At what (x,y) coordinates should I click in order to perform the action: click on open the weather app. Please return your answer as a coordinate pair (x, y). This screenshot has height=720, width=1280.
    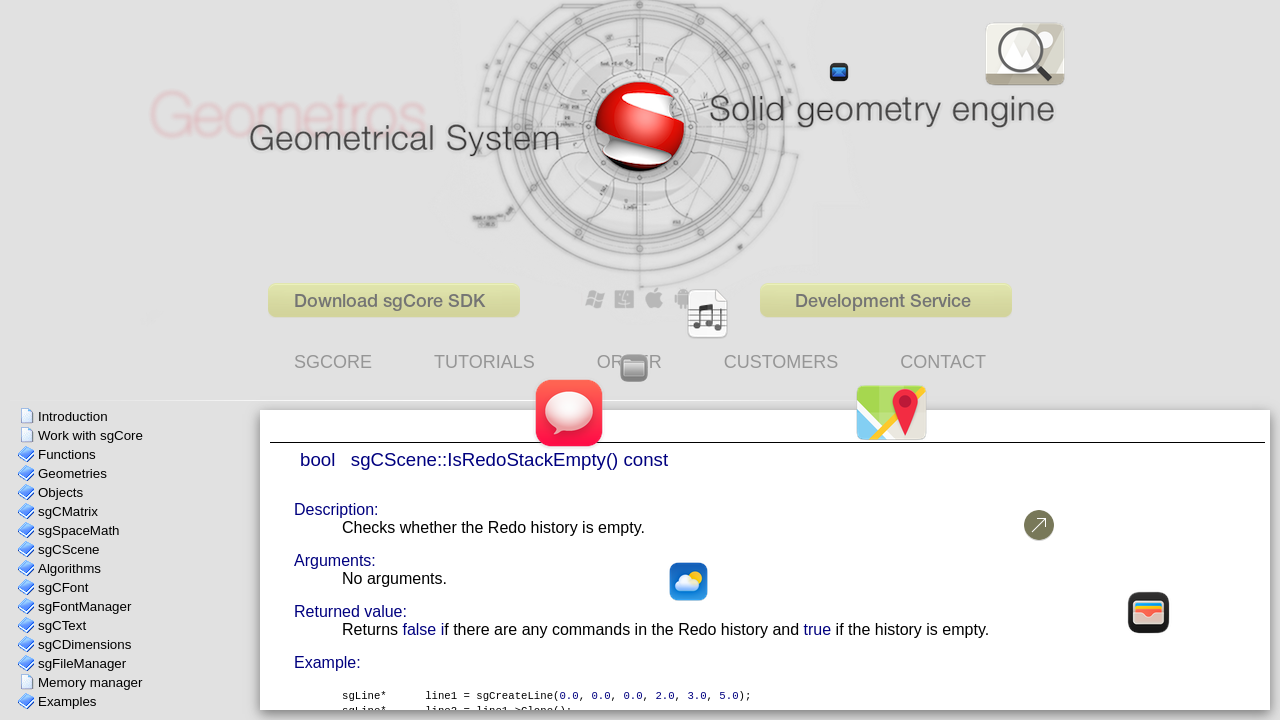
    Looking at the image, I should click on (688, 581).